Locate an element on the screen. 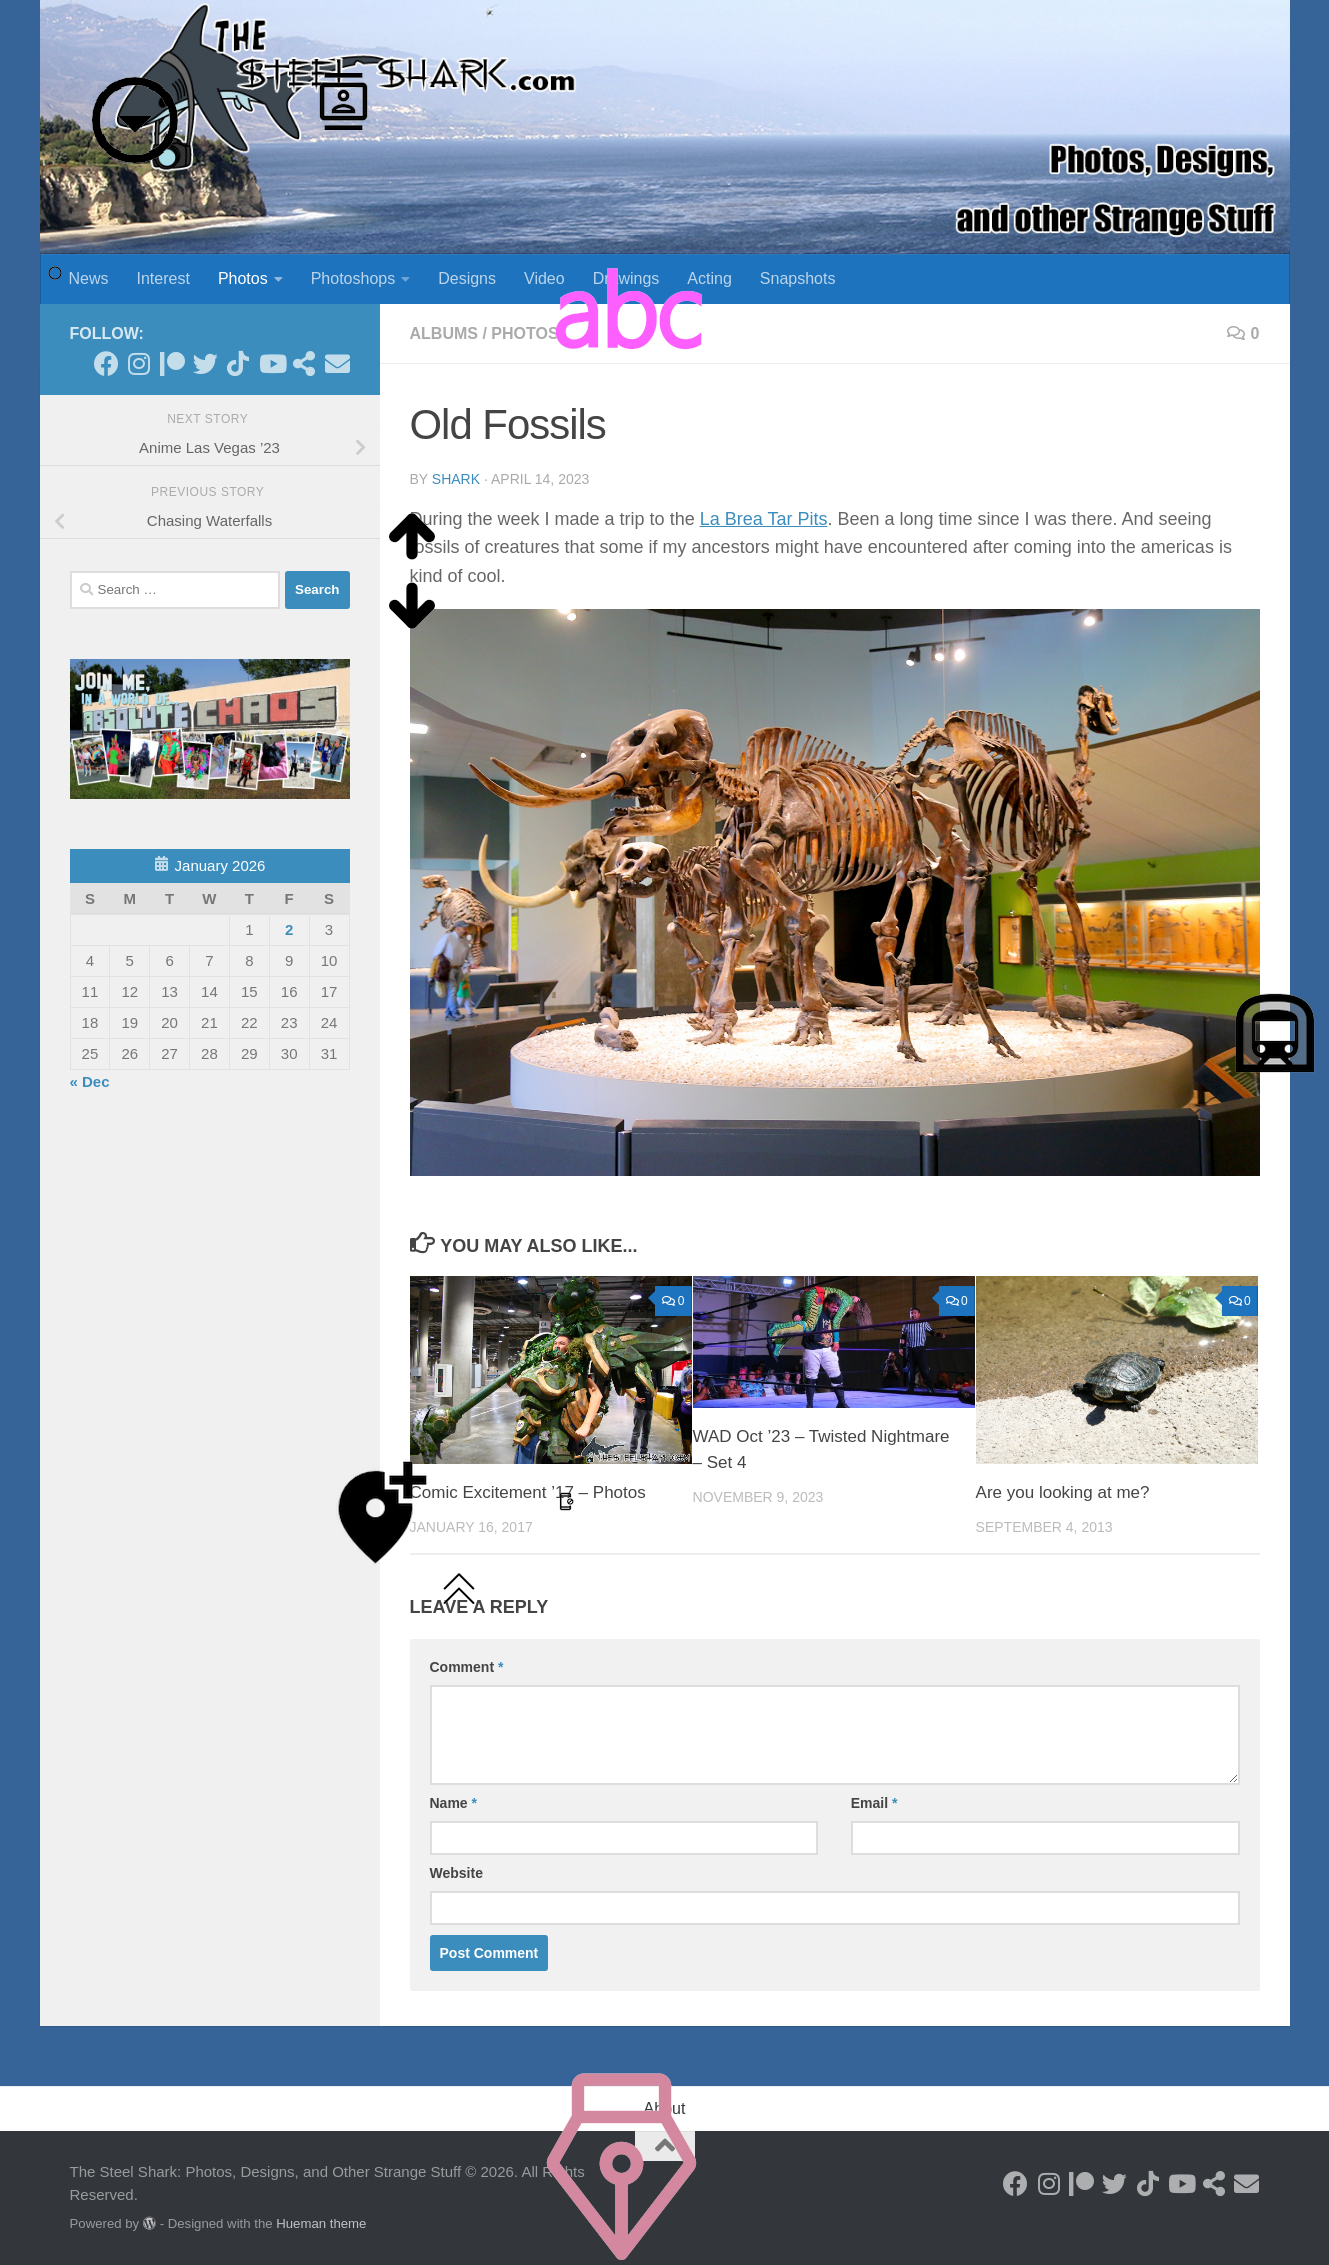 The height and width of the screenshot is (2265, 1329). view subway or metro transit options is located at coordinates (1275, 1033).